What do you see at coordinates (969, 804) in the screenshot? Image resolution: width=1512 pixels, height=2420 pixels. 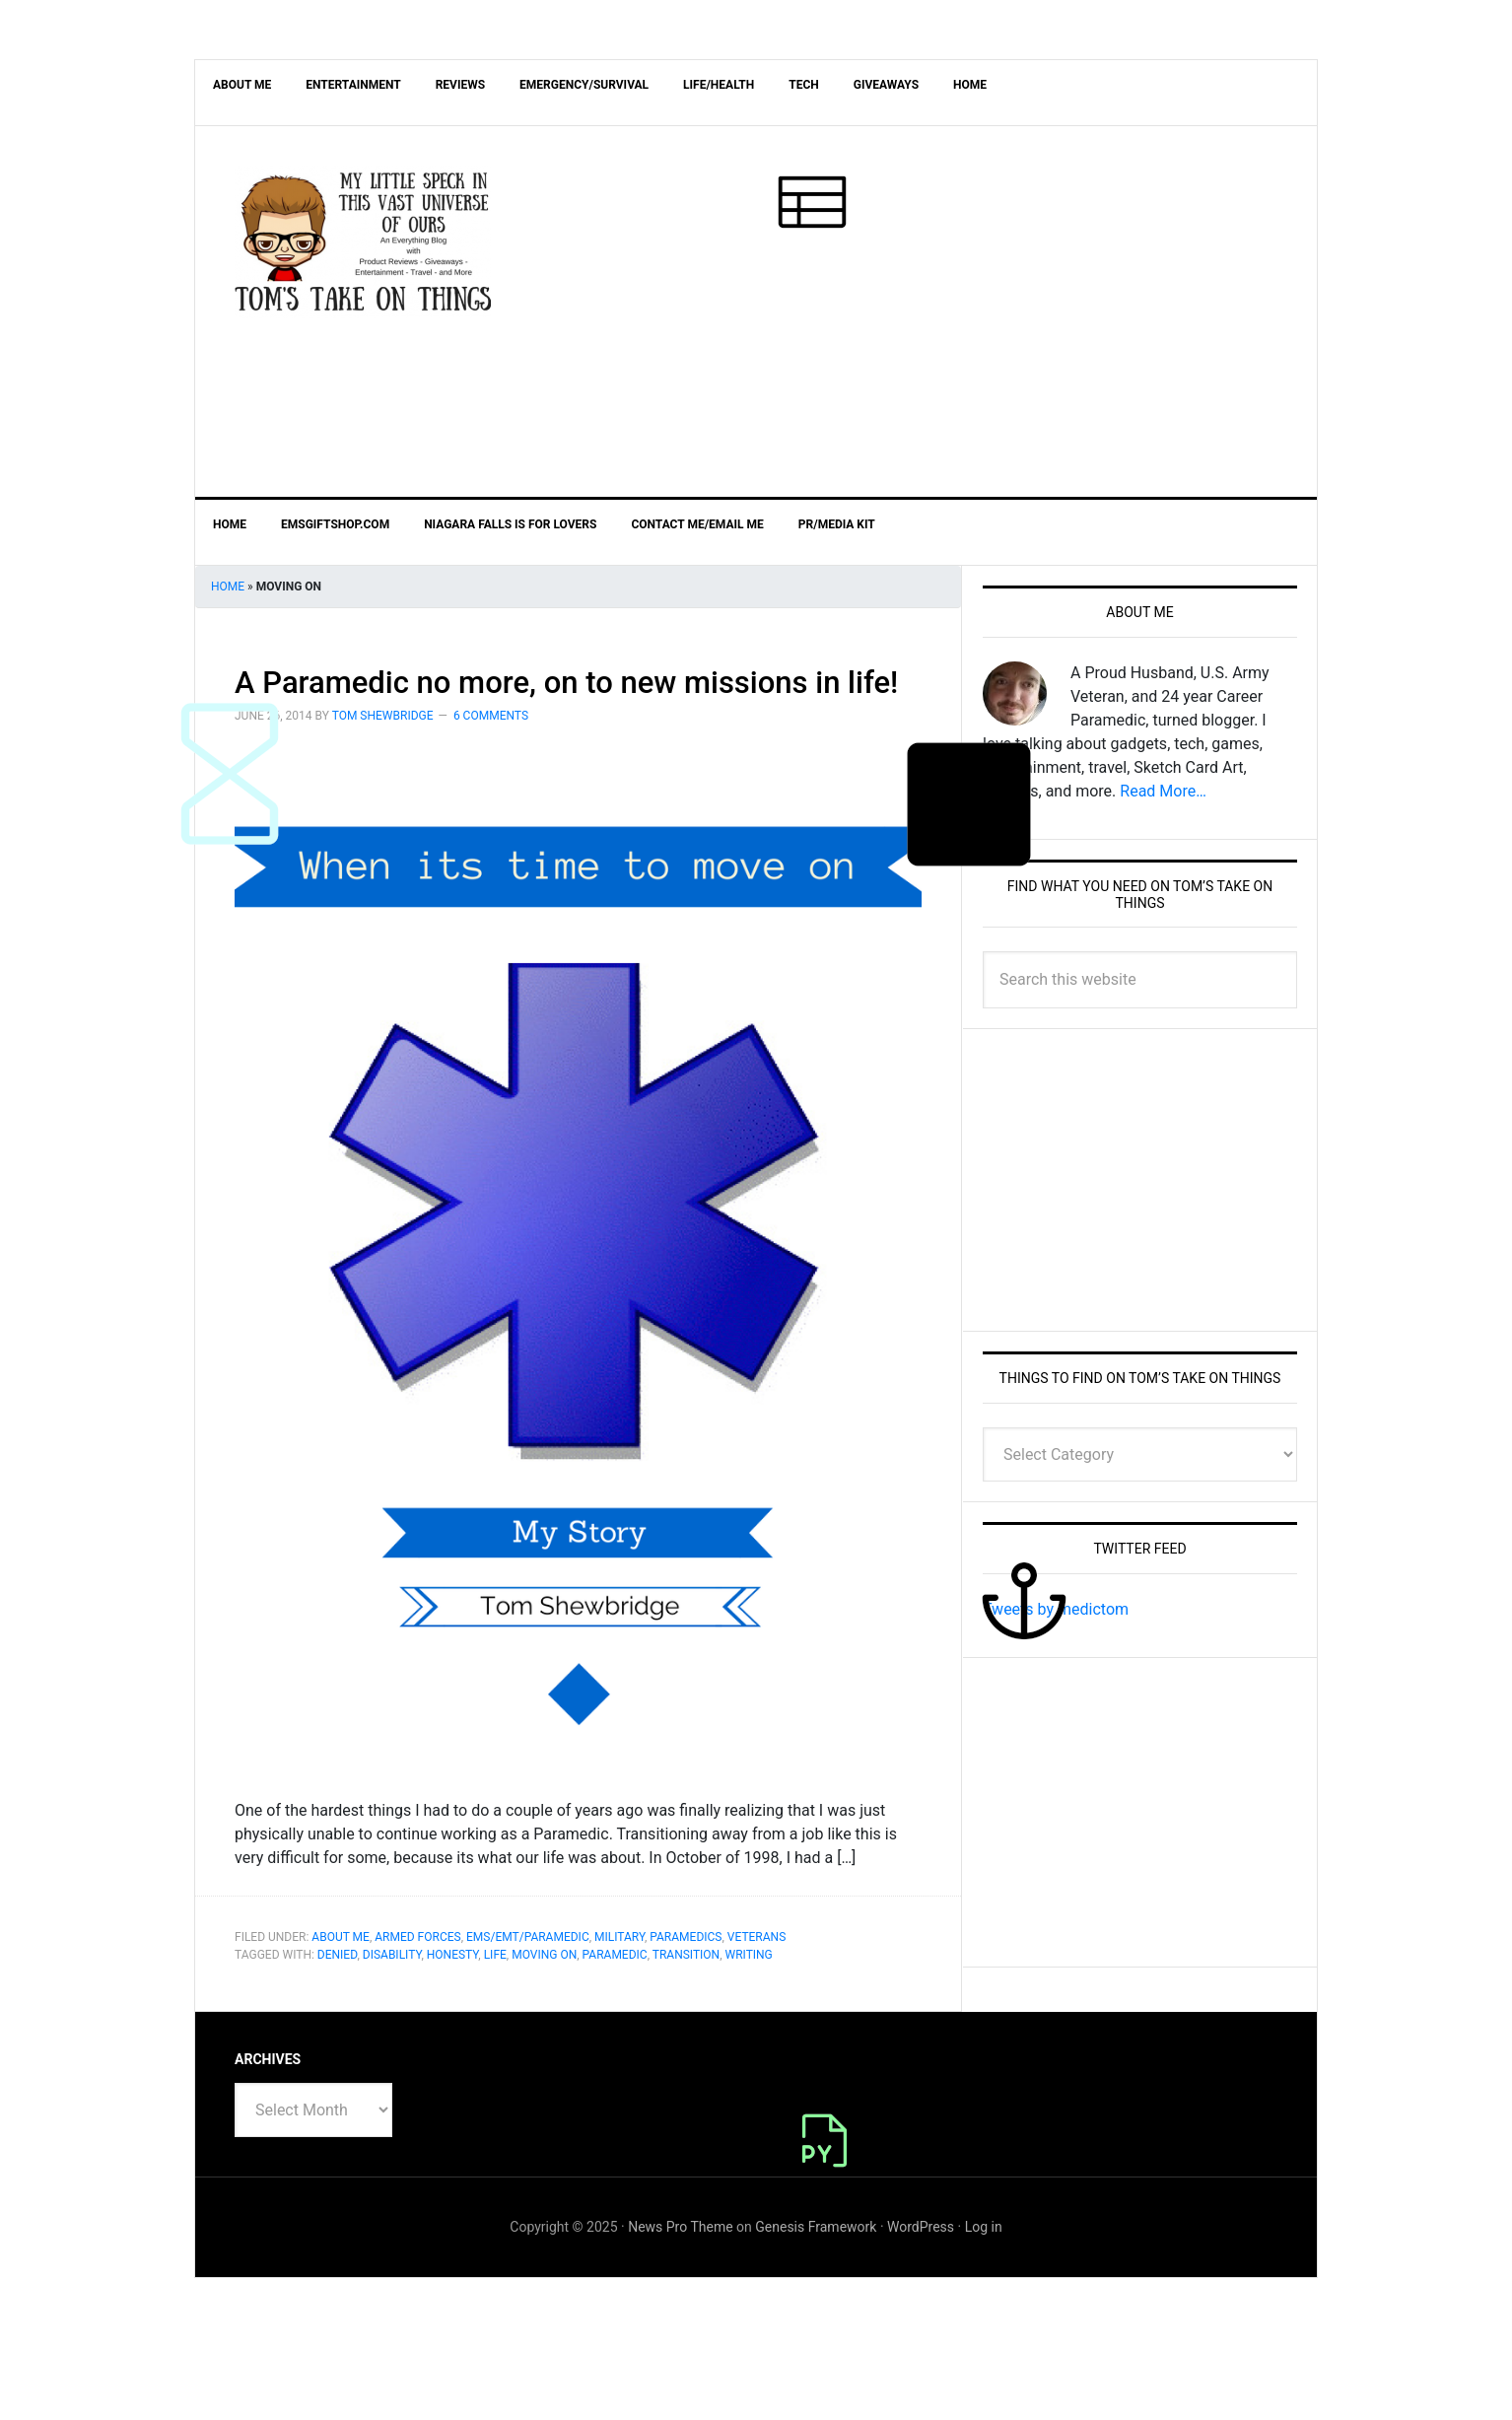 I see `stop media playback` at bounding box center [969, 804].